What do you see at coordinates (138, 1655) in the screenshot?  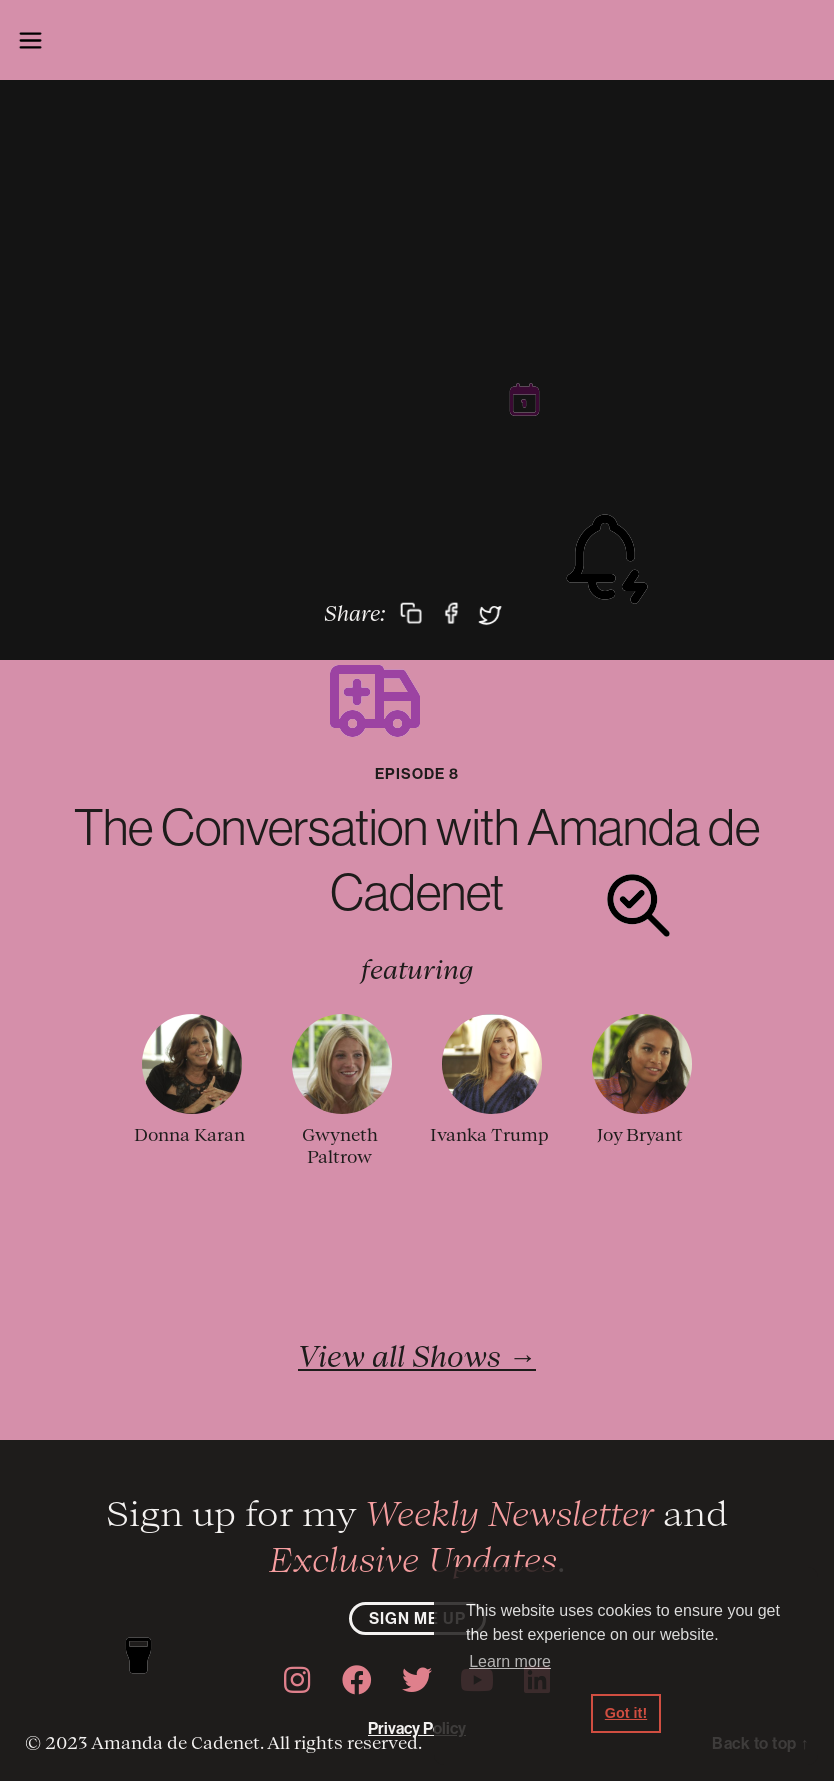 I see `view nearby bars or pubs` at bounding box center [138, 1655].